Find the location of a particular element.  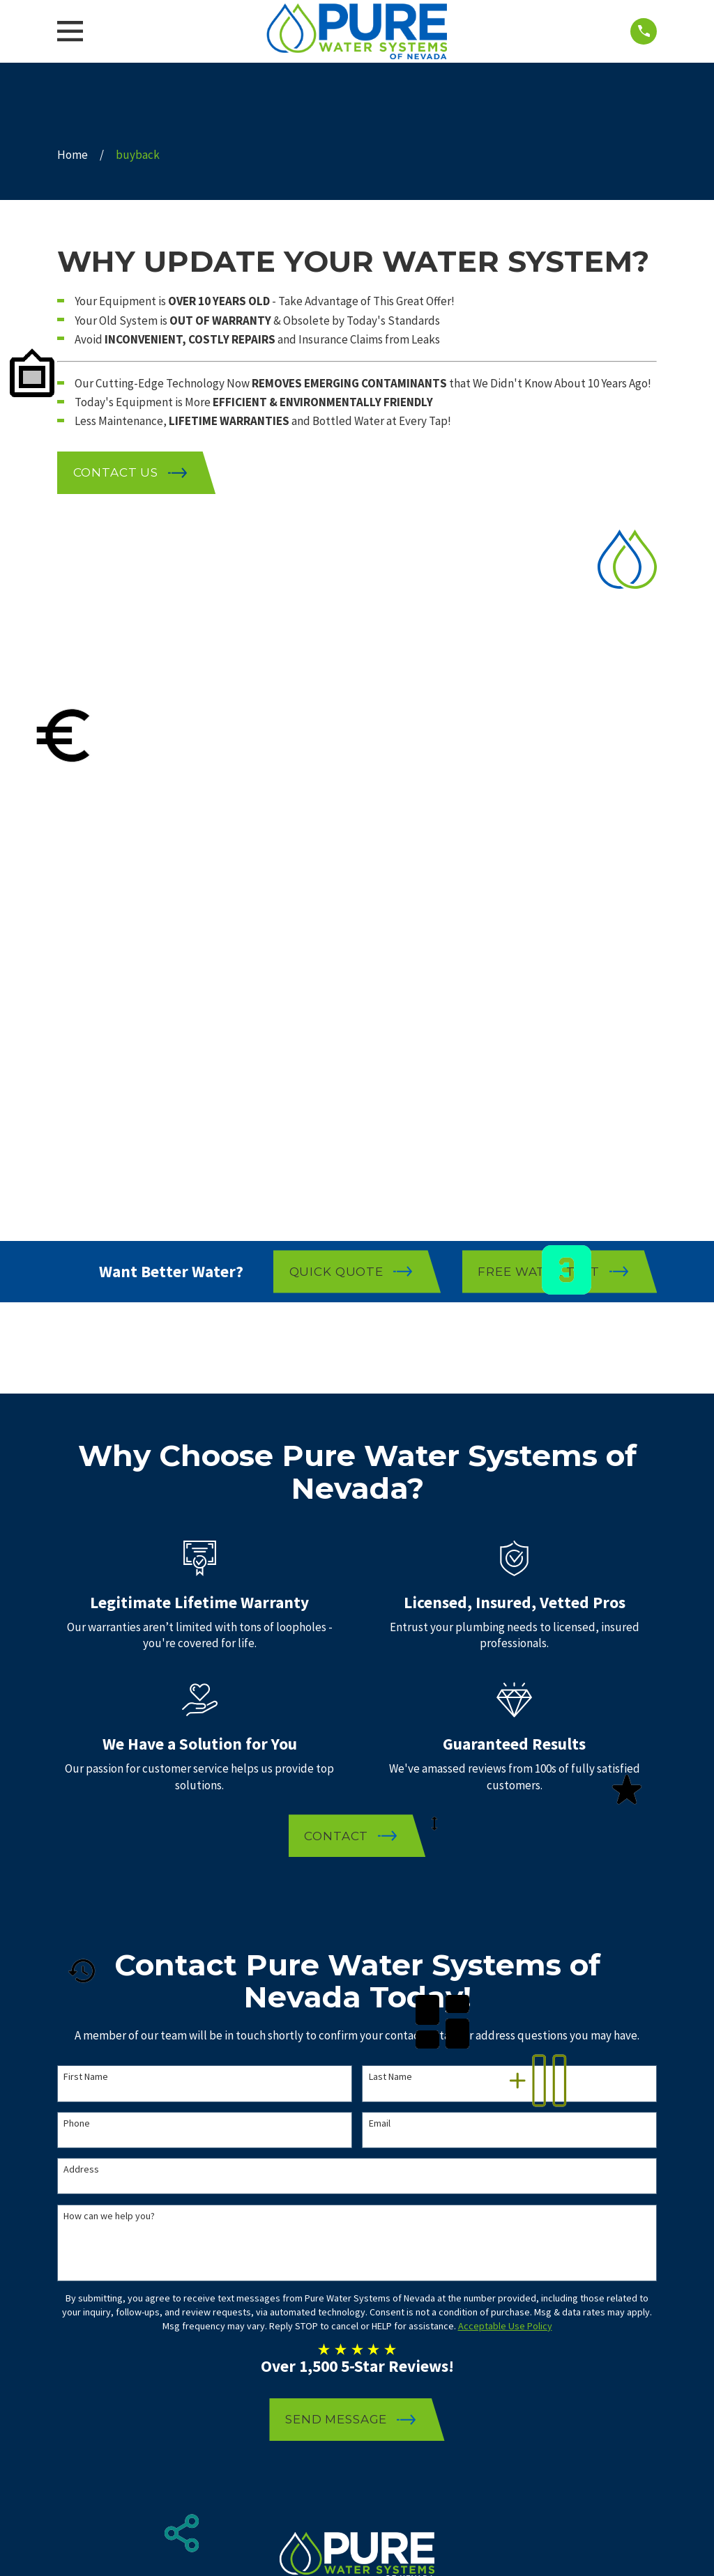

add a column to the left is located at coordinates (542, 2081).